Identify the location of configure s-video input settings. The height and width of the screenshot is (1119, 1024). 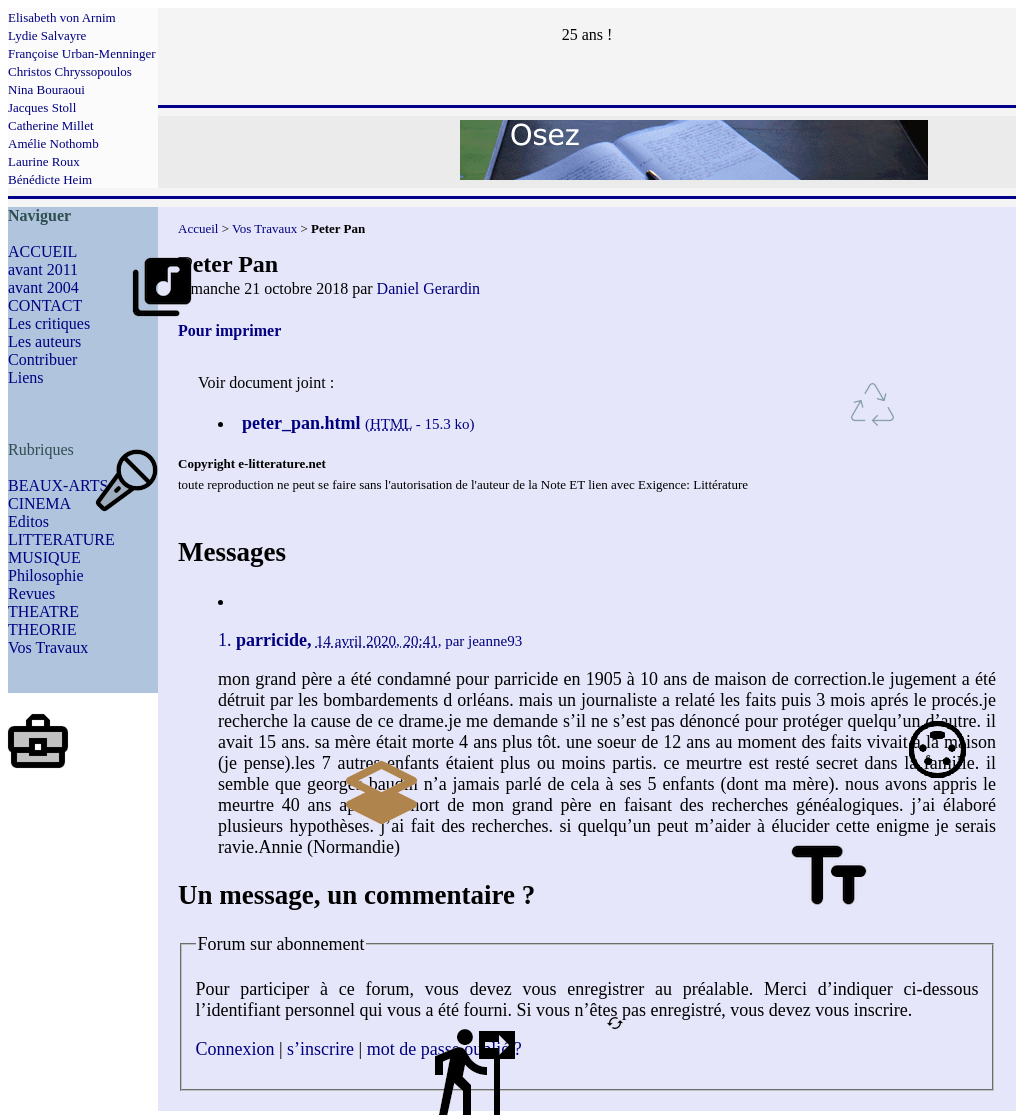
(937, 749).